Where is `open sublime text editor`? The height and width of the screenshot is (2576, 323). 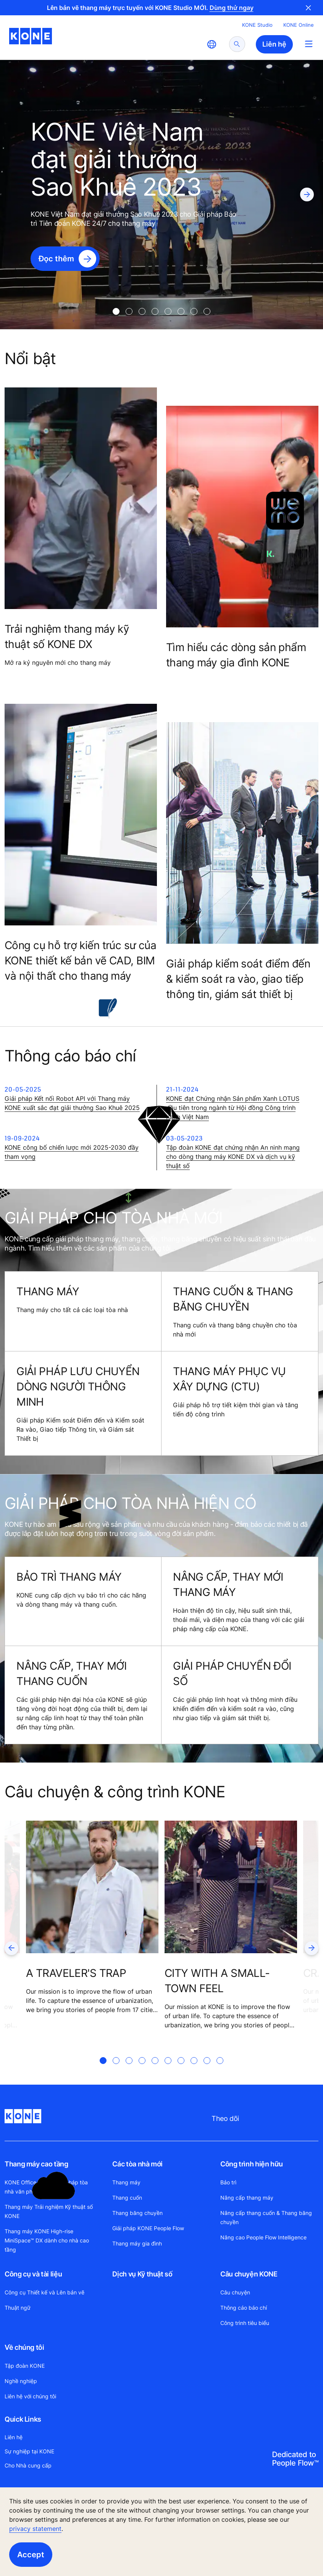 open sublime text editor is located at coordinates (70, 1514).